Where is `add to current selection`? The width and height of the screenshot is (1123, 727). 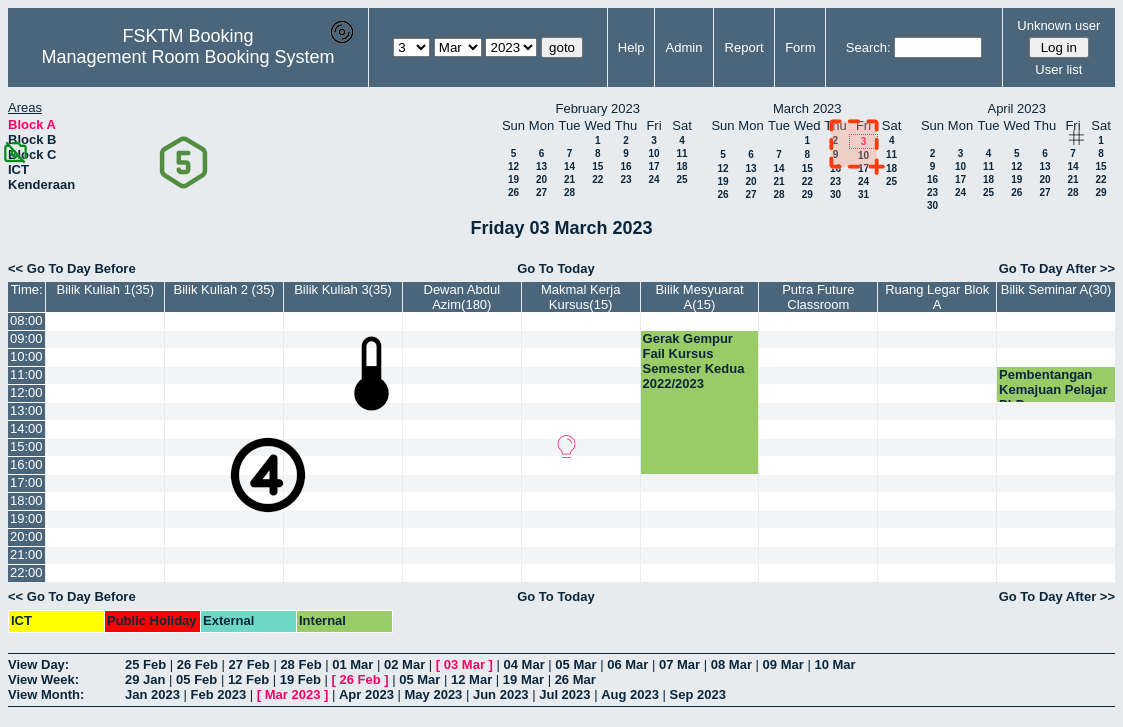
add to current selection is located at coordinates (854, 144).